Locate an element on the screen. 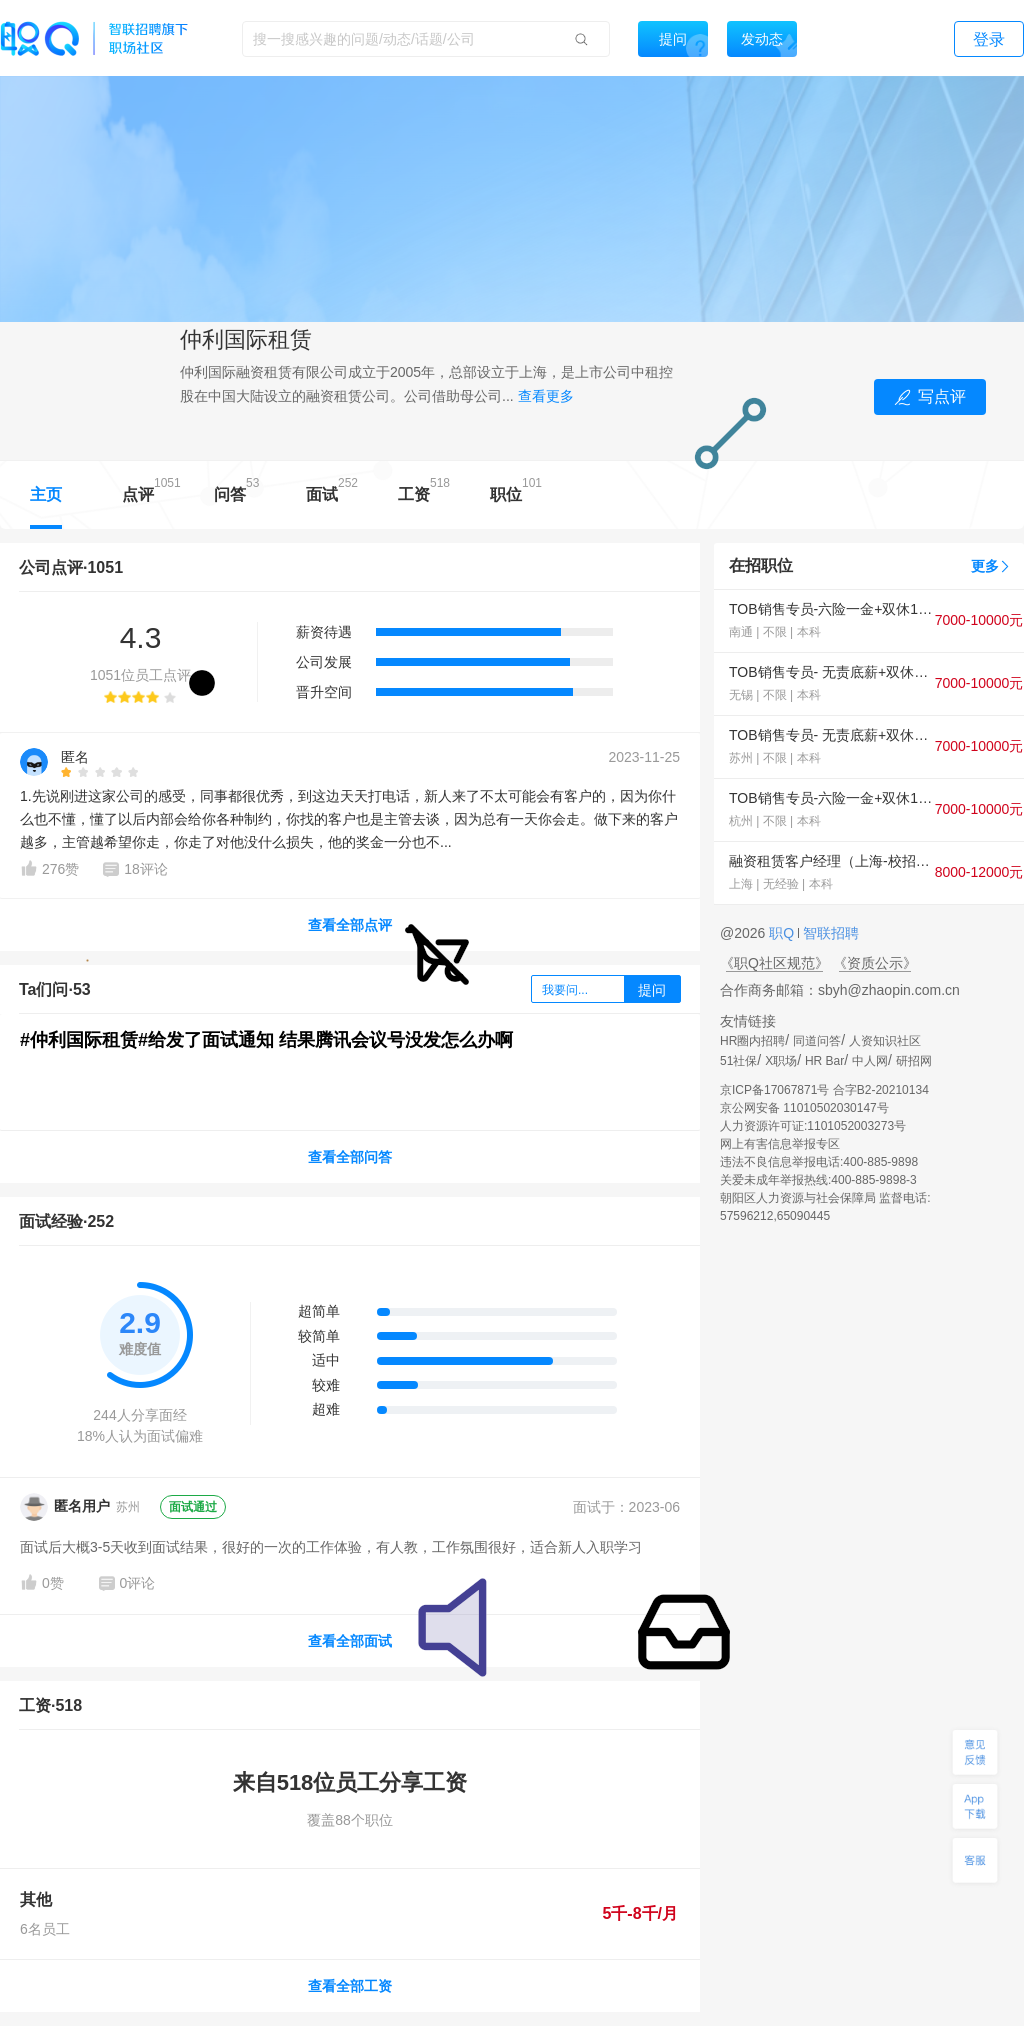 The width and height of the screenshot is (1024, 2026). speaker with no volume or sound output is located at coordinates (467, 1627).